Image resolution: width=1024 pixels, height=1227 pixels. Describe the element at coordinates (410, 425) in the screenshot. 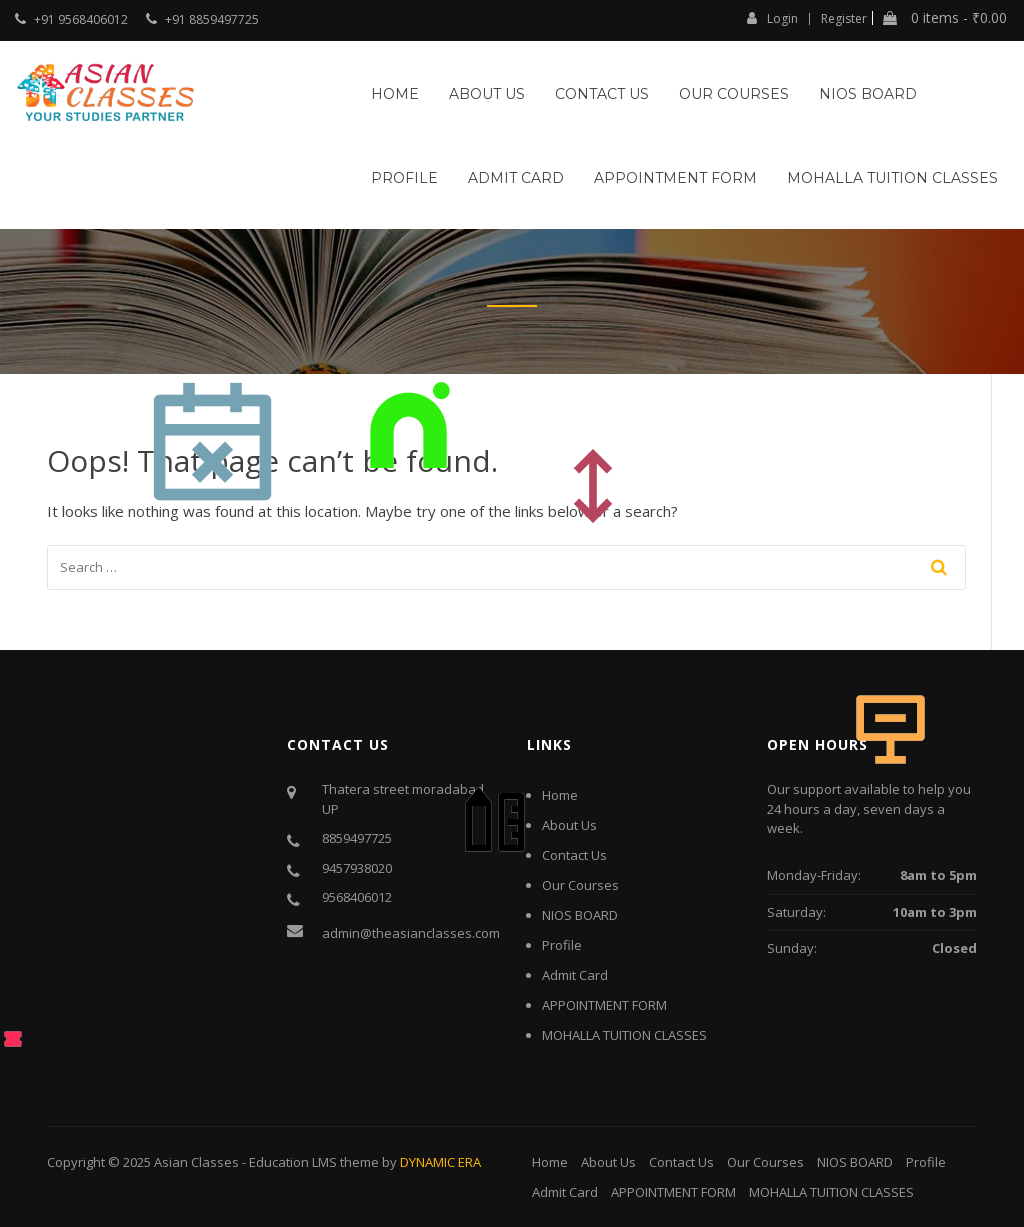

I see `namebase brand logo` at that location.